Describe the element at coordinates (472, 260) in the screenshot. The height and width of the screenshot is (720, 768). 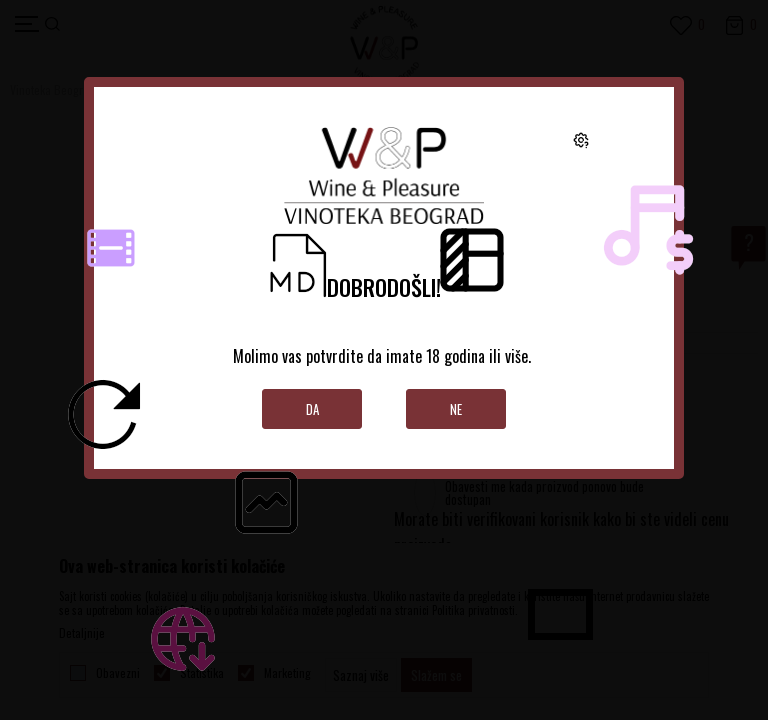
I see `select or highlight a table column` at that location.